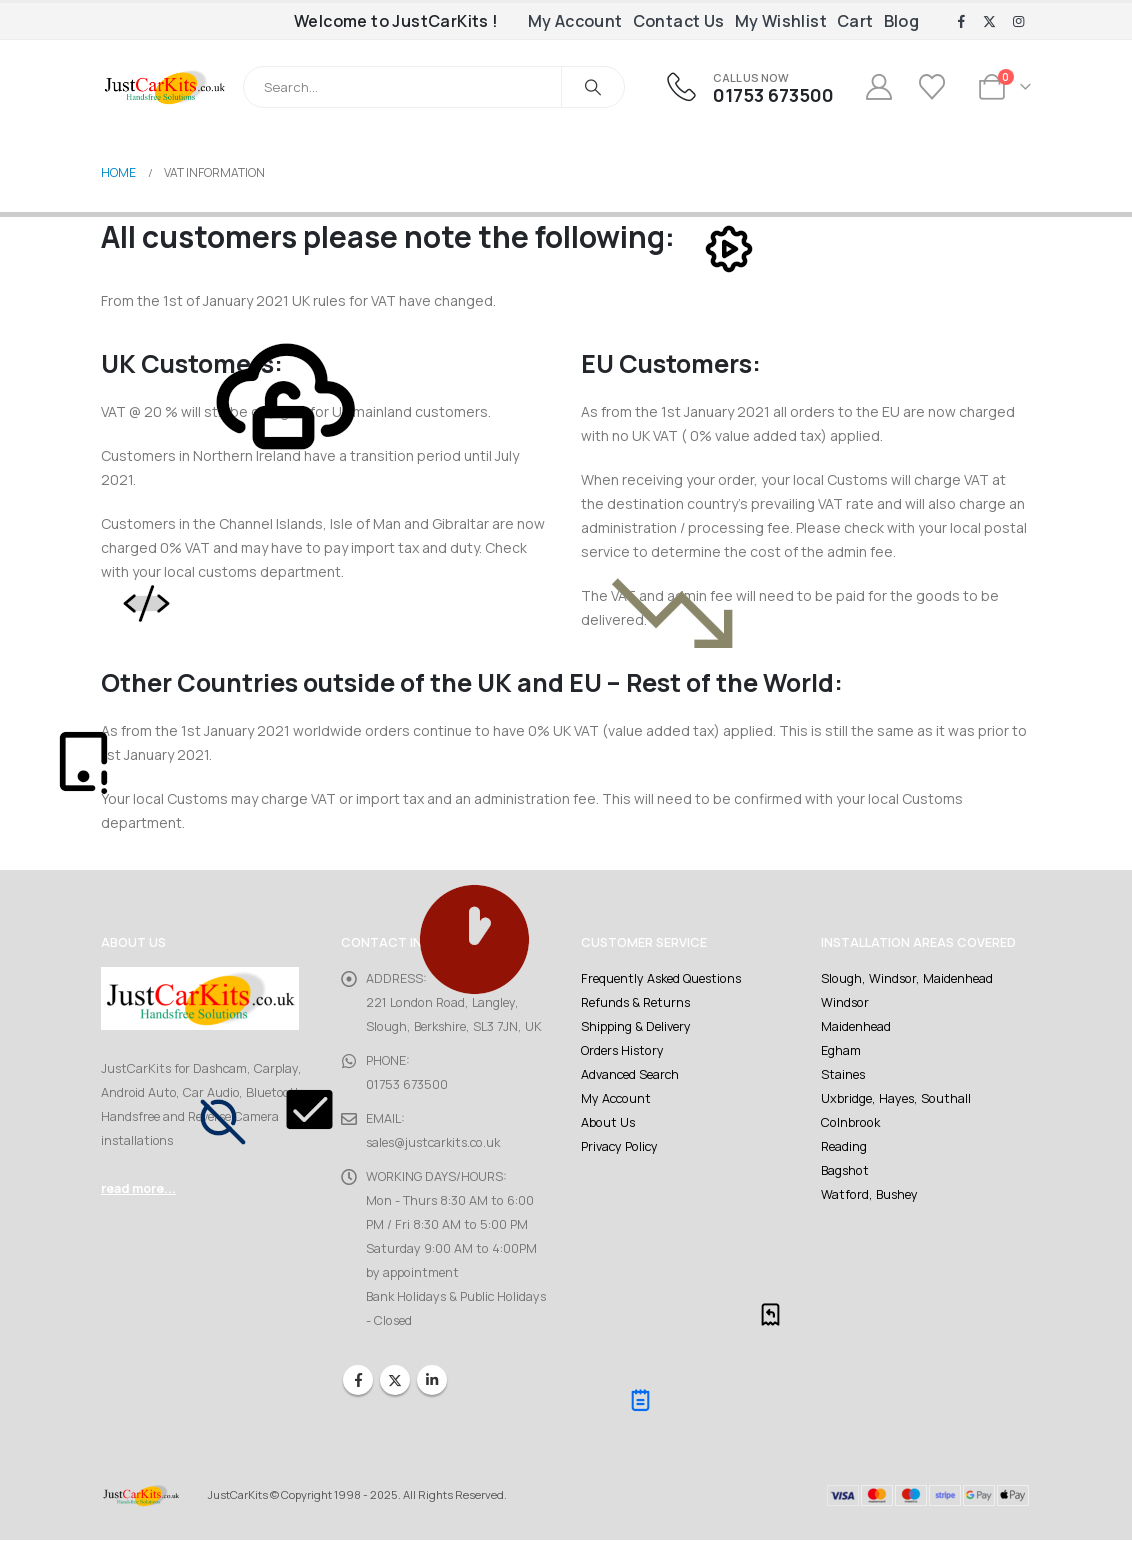  I want to click on confirm or submit an action, so click(309, 1109).